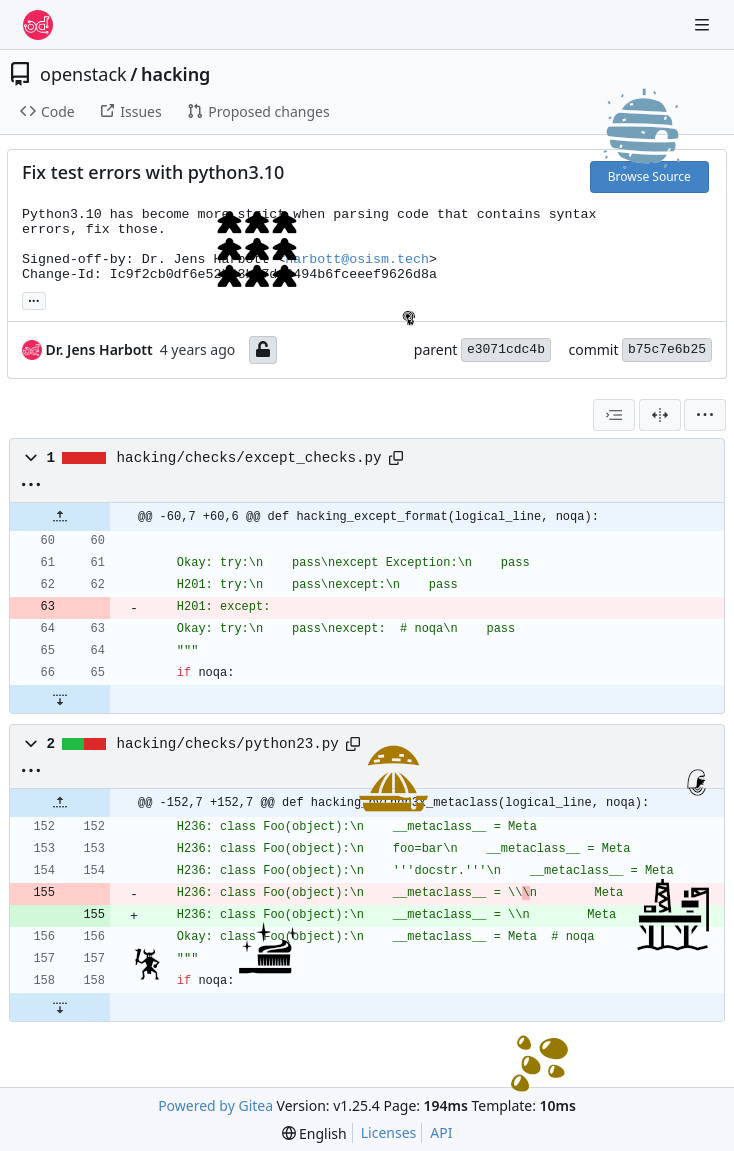 Image resolution: width=734 pixels, height=1151 pixels. What do you see at coordinates (409, 318) in the screenshot?
I see `indicates a mind-altering or confusion status effect` at bounding box center [409, 318].